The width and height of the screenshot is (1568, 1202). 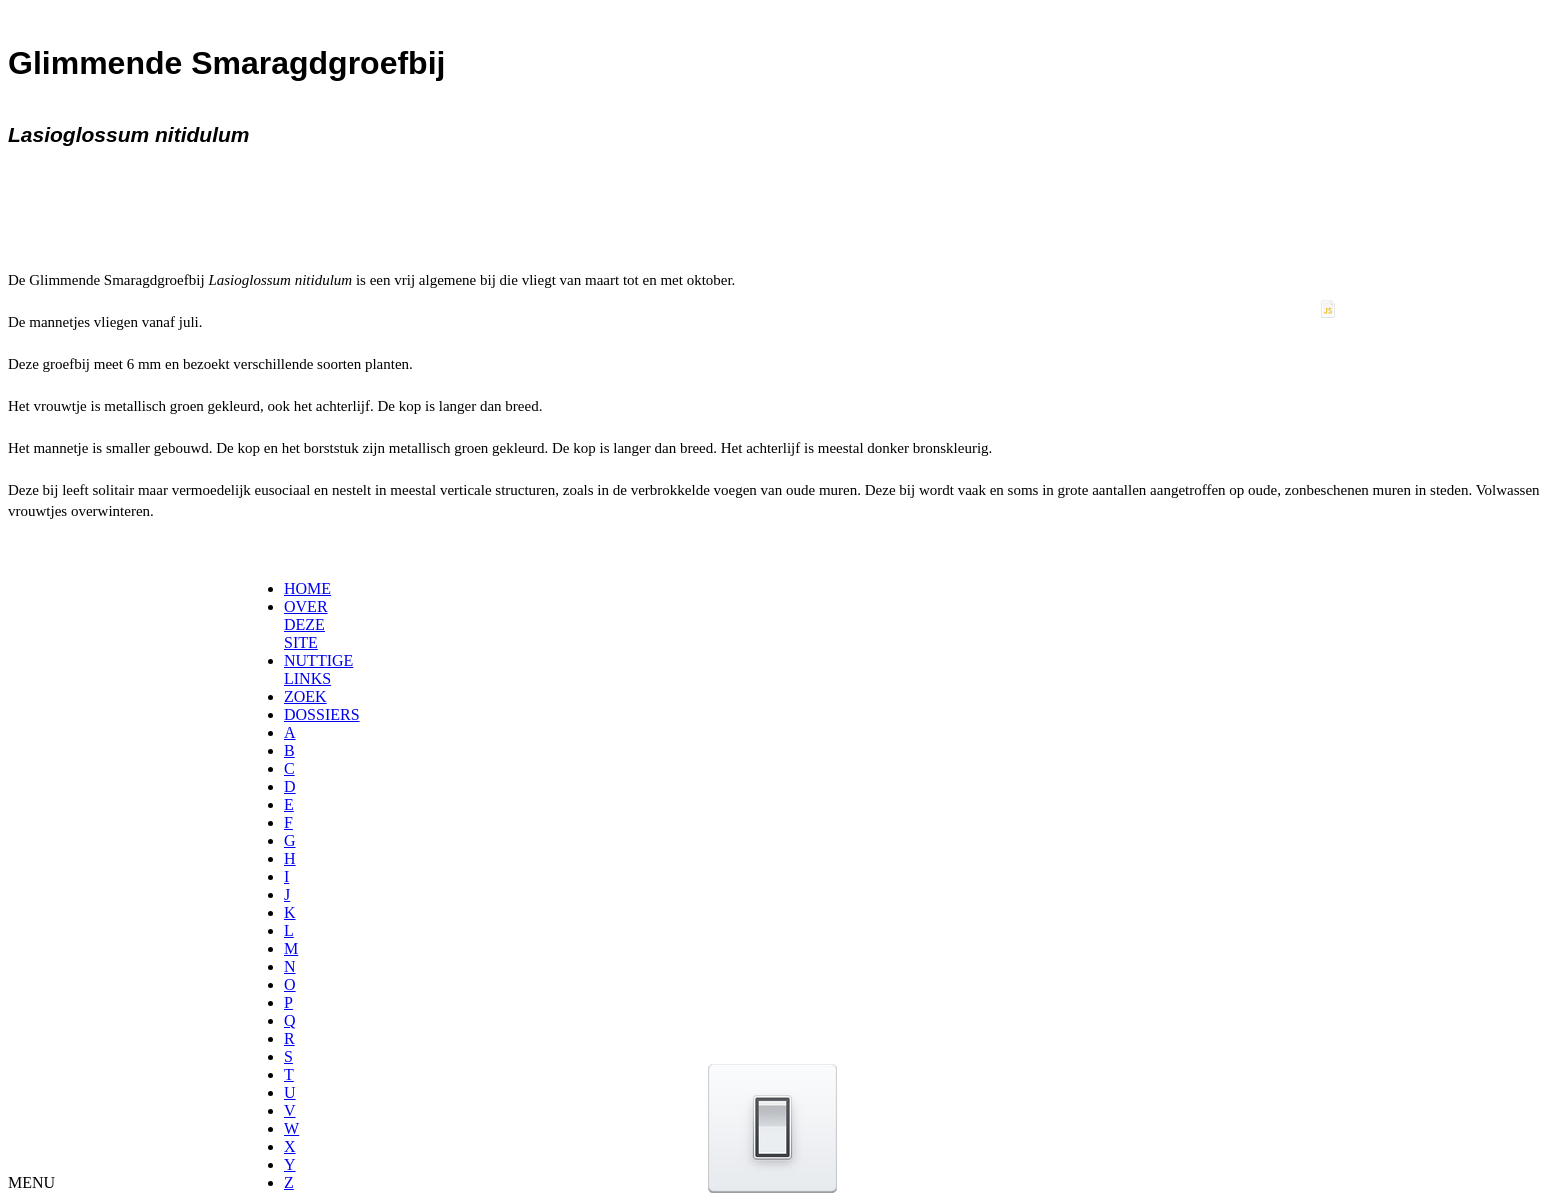 I want to click on a javascript file in the file system, so click(x=1328, y=309).